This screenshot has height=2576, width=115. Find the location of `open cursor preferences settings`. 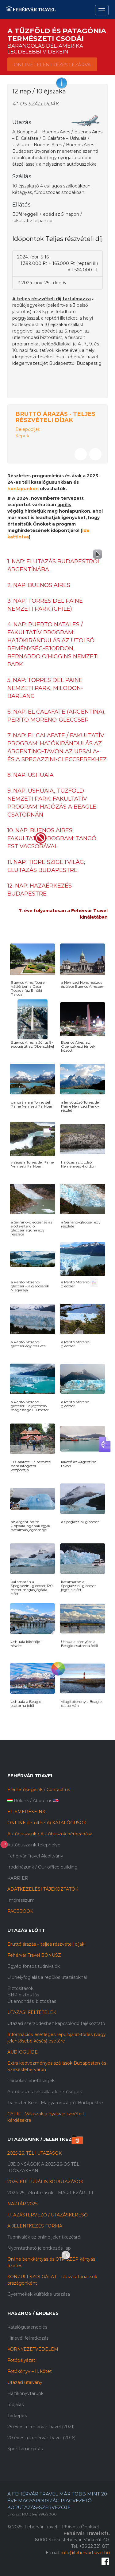

open cursor preferences settings is located at coordinates (98, 554).